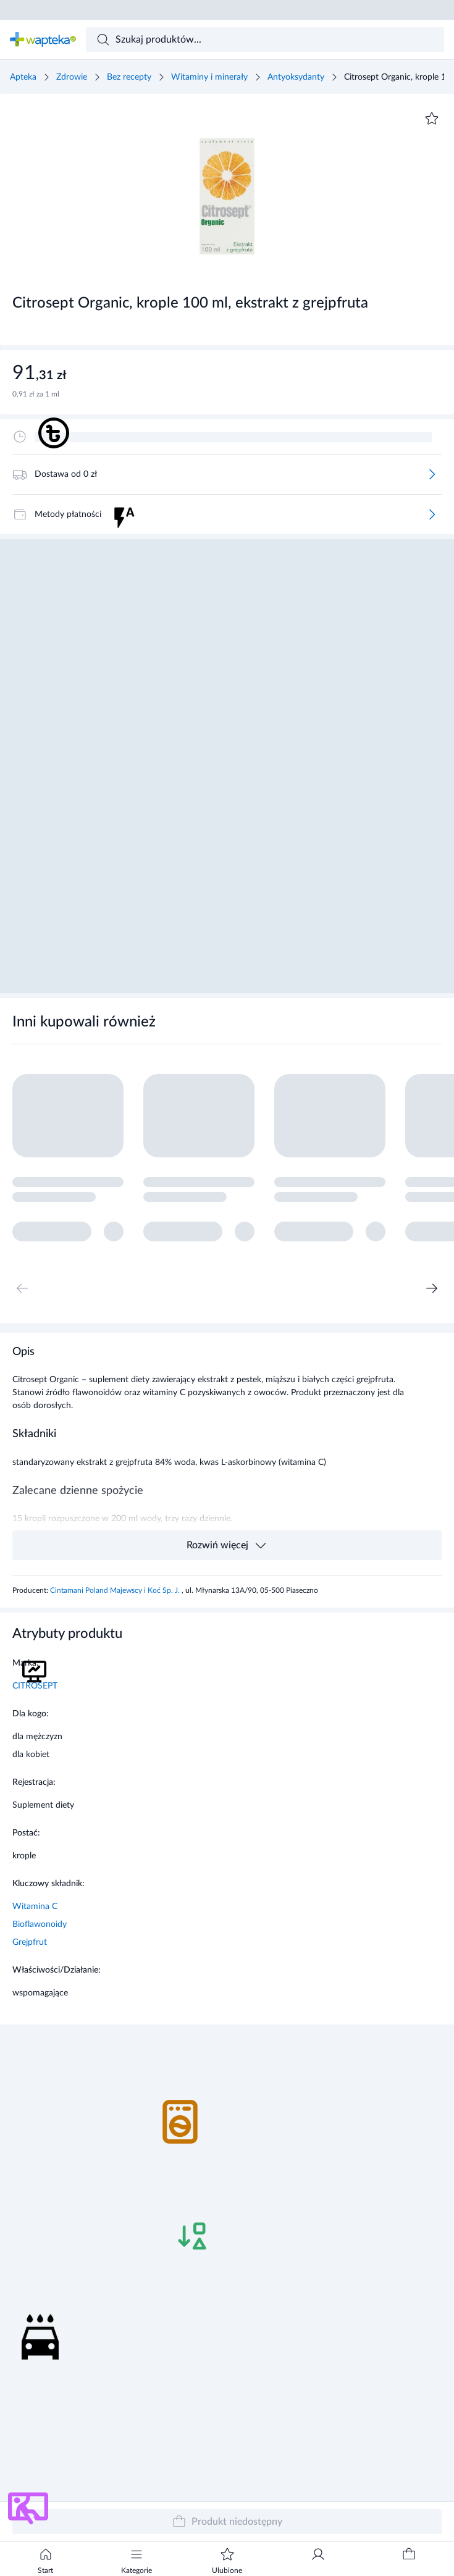 Image resolution: width=454 pixels, height=2576 pixels. What do you see at coordinates (124, 518) in the screenshot?
I see `enable automatic flash mode for camera` at bounding box center [124, 518].